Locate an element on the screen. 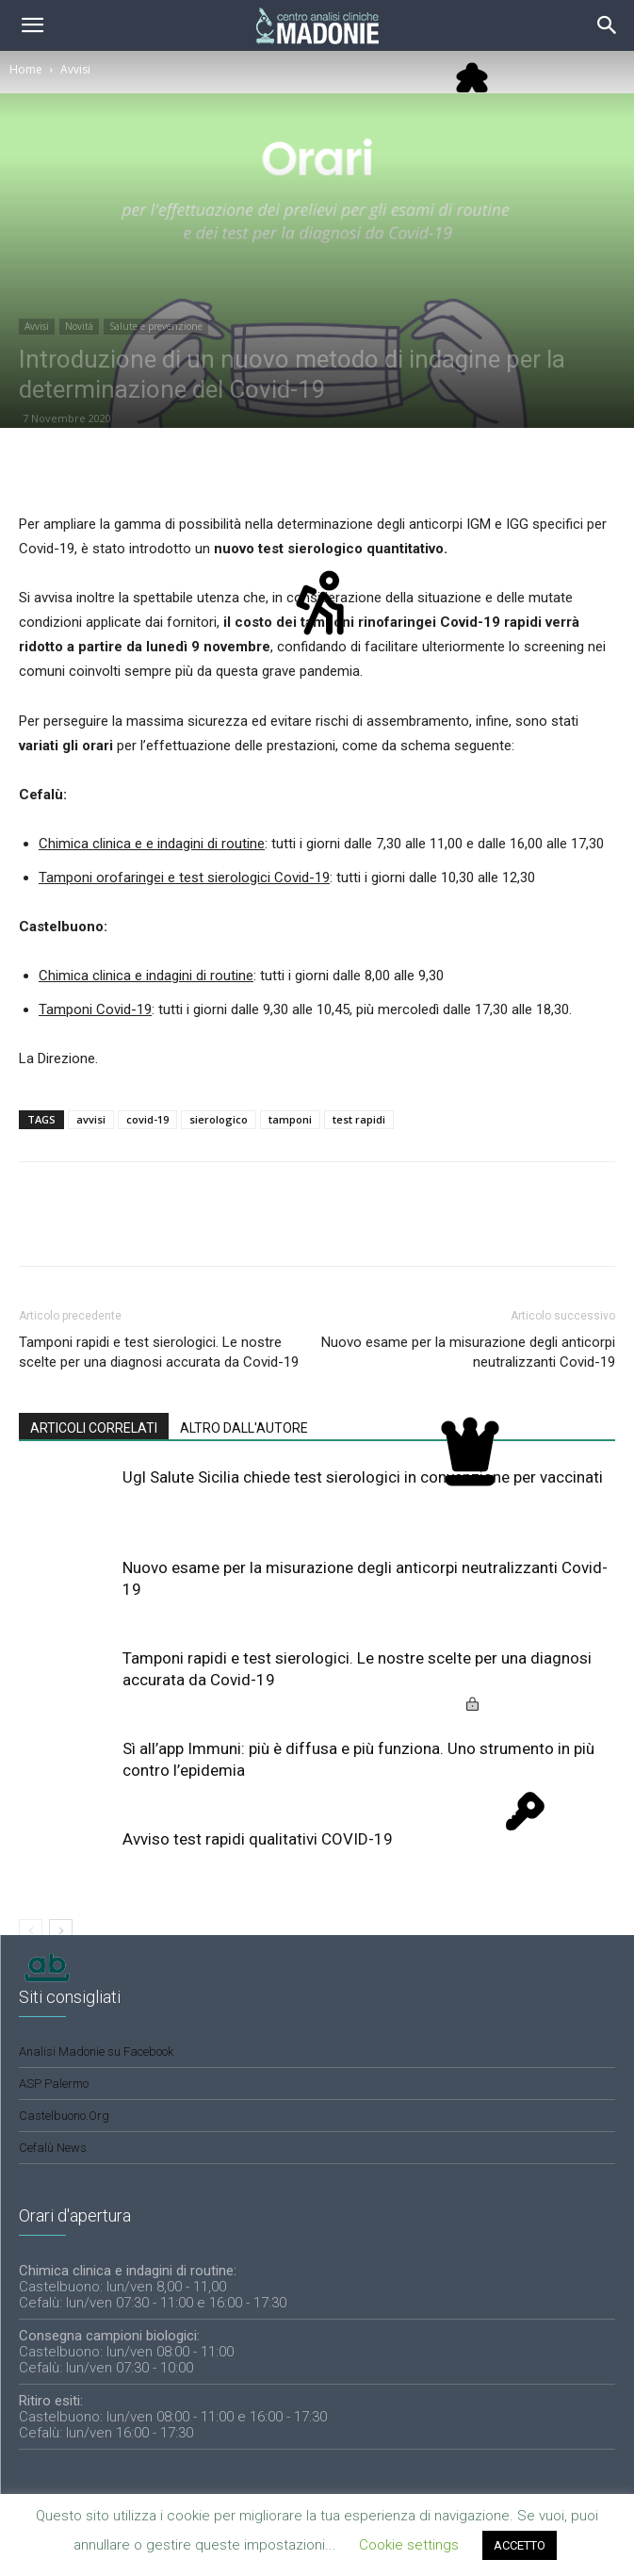 The image size is (634, 2576). access hiking trails or outdoor activities is located at coordinates (322, 602).